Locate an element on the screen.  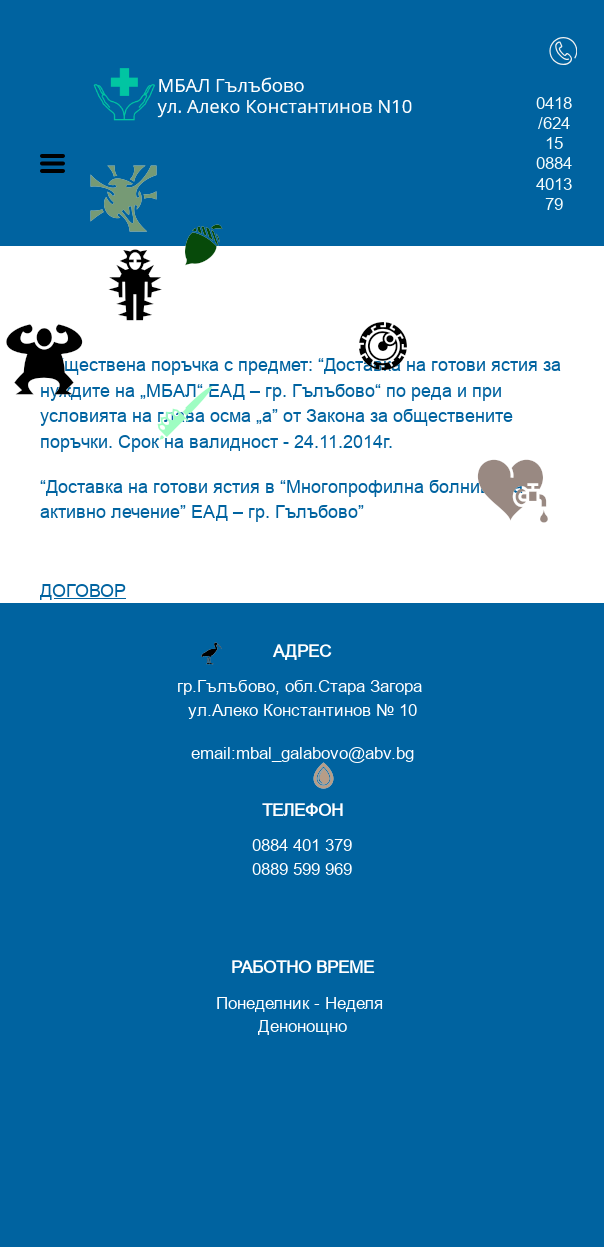
access eye maze puzzle or minigame is located at coordinates (383, 346).